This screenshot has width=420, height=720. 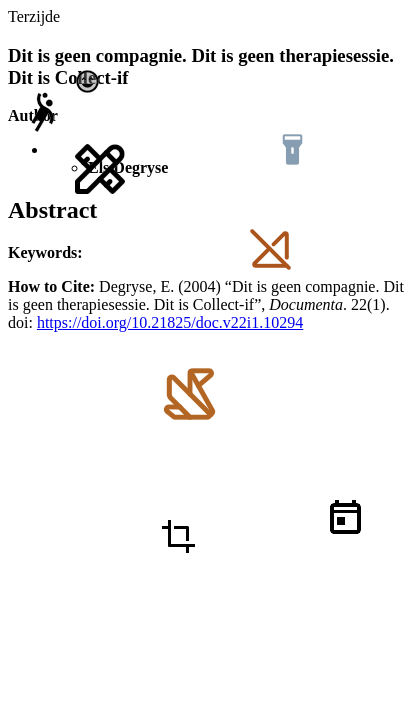 What do you see at coordinates (87, 81) in the screenshot?
I see `rate your experience as very satisfied` at bounding box center [87, 81].